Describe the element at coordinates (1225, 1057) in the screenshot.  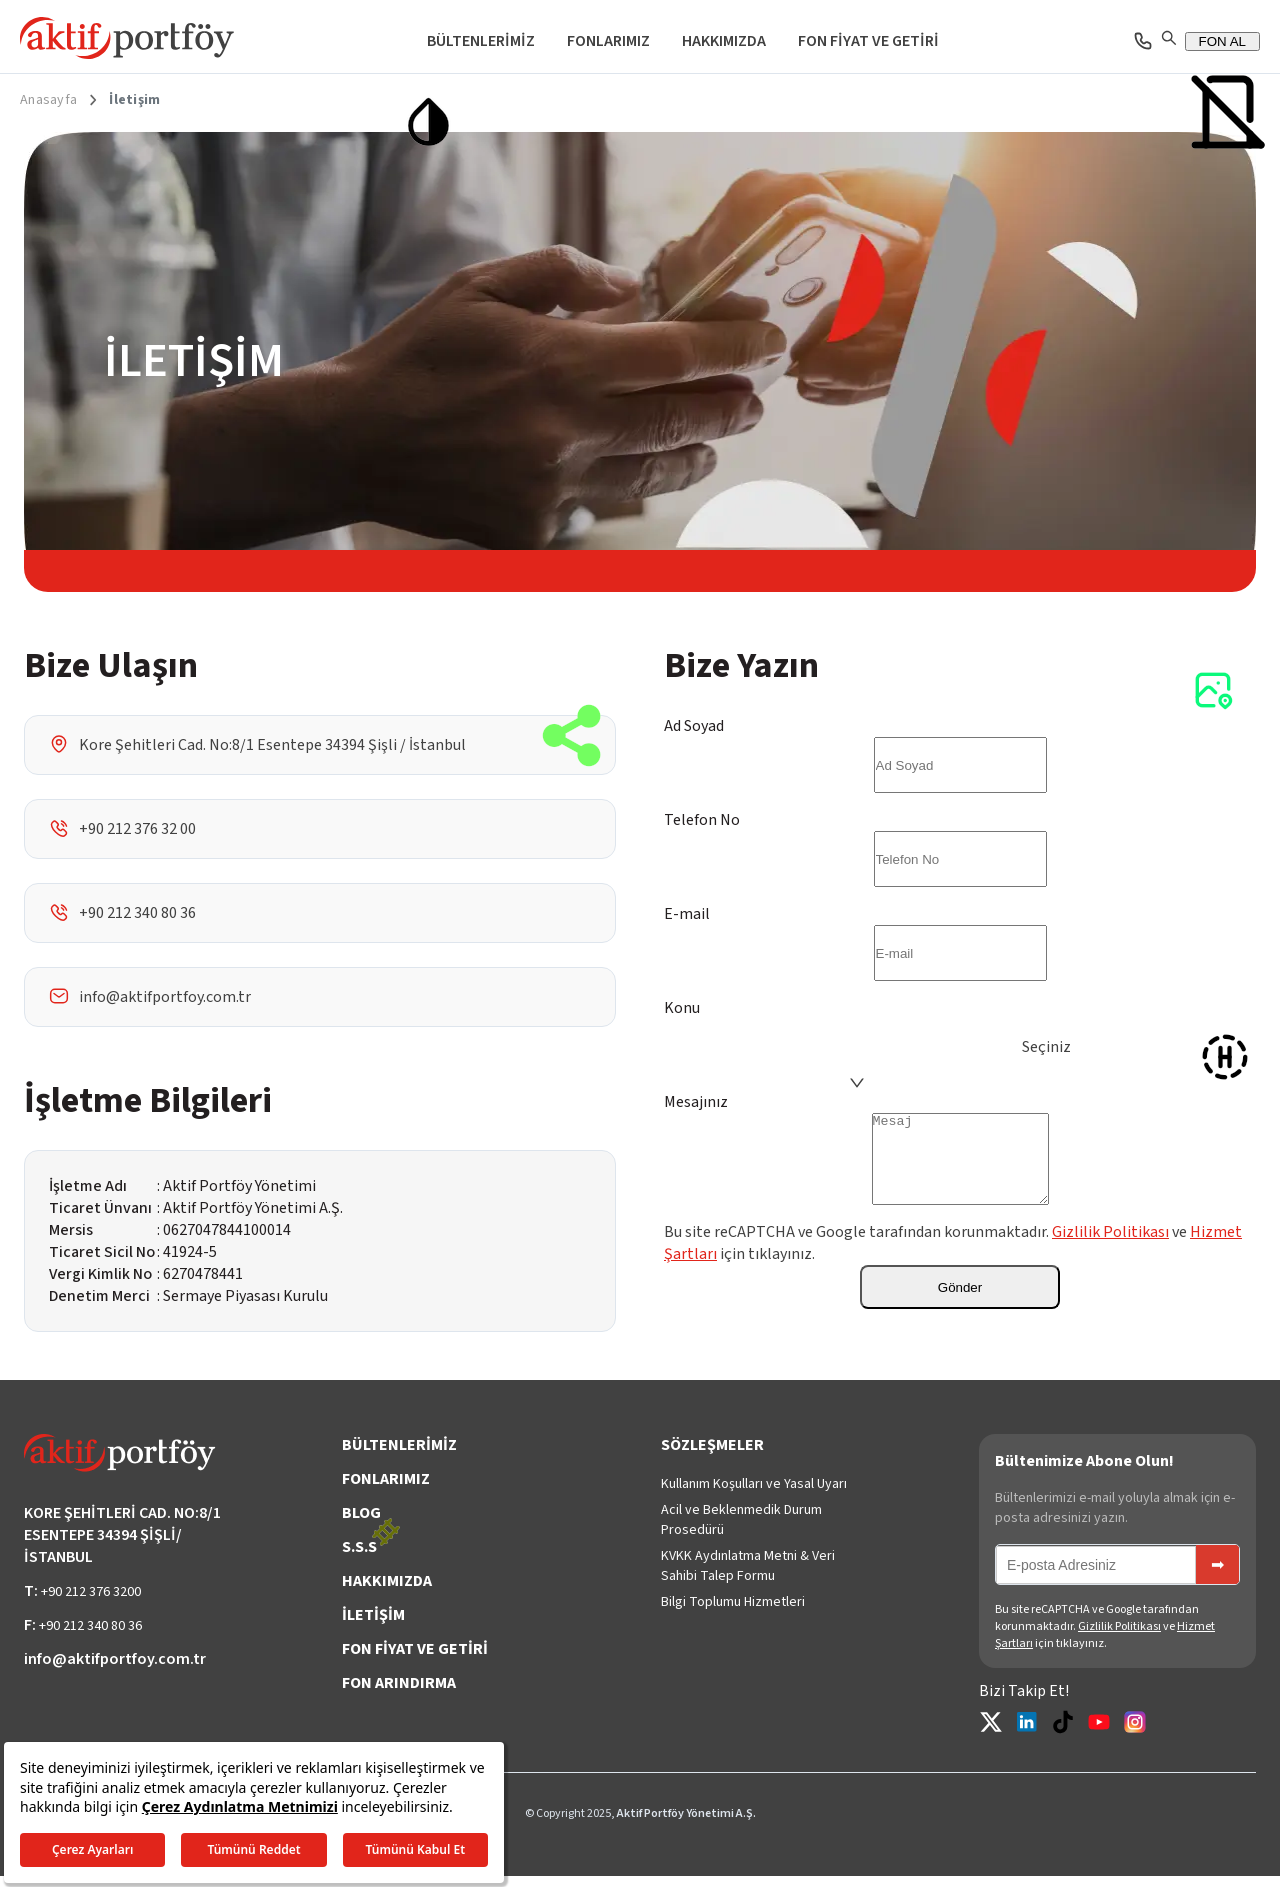
I see `indicates a helipad or helicopter landing zone` at that location.